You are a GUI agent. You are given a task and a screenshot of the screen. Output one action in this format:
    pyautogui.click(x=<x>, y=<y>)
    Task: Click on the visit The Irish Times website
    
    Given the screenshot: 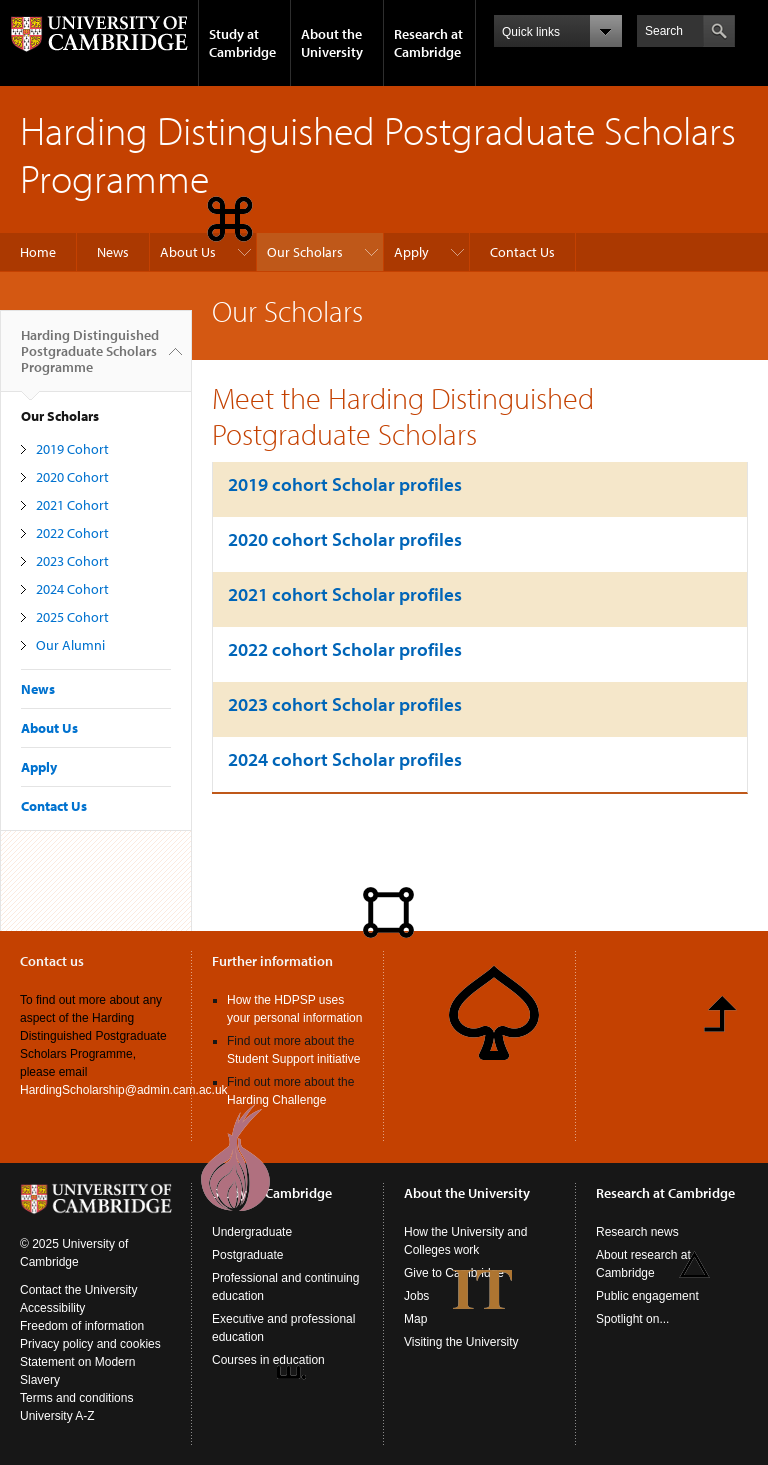 What is the action you would take?
    pyautogui.click(x=482, y=1289)
    